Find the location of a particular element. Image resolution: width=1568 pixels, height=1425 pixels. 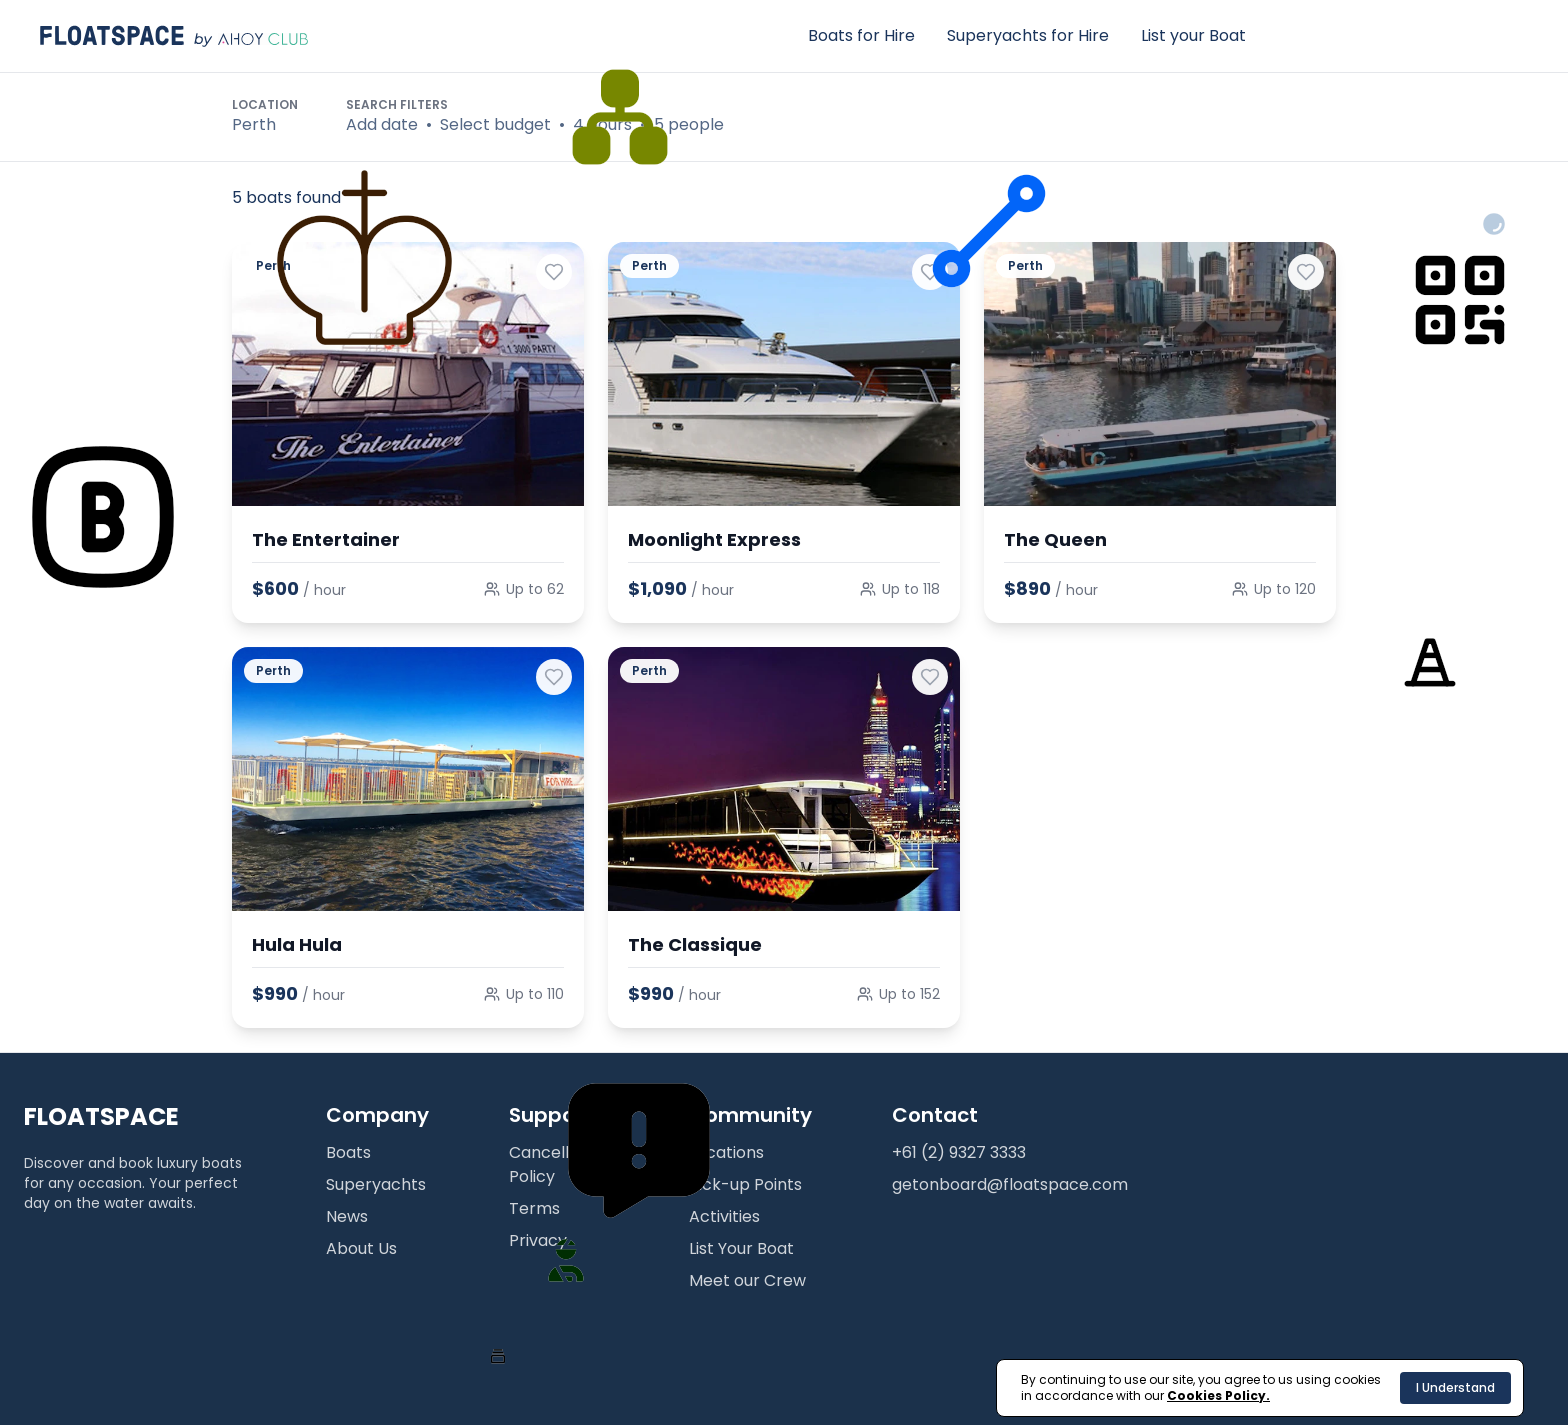

indicates an injured or hurt user is located at coordinates (566, 1260).